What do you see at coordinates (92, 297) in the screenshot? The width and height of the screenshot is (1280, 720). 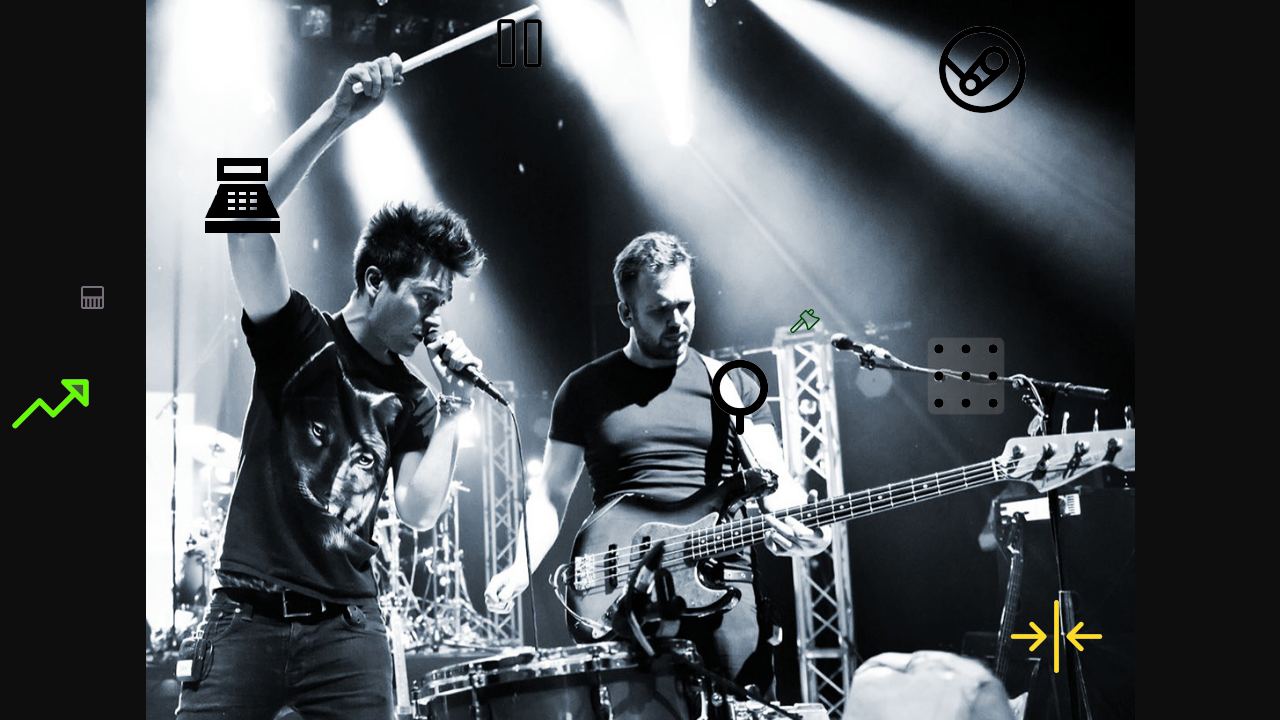 I see `toggle bottom panel visibility` at bounding box center [92, 297].